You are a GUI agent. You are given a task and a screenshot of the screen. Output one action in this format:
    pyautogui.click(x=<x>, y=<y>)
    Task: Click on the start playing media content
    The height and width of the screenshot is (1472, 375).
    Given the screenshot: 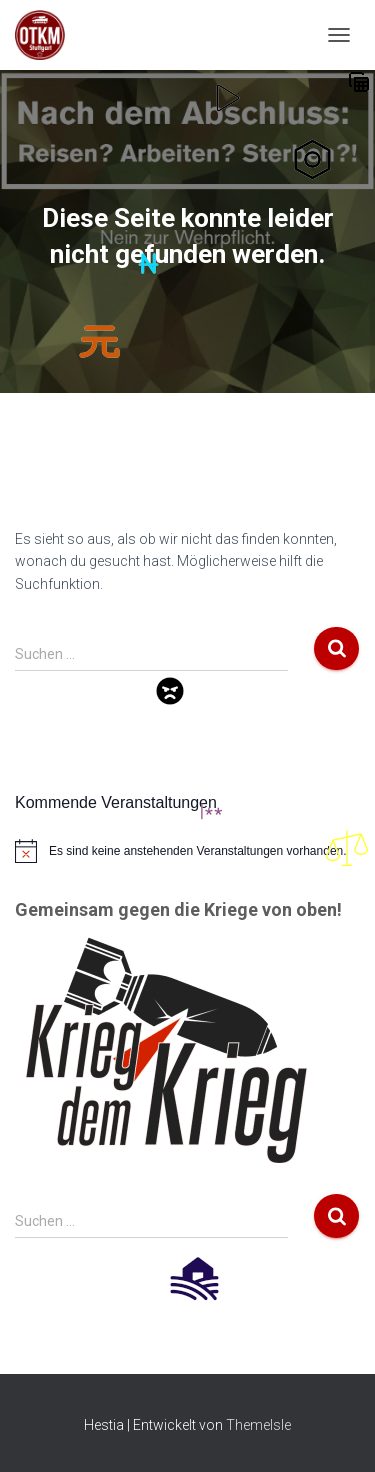 What is the action you would take?
    pyautogui.click(x=225, y=98)
    